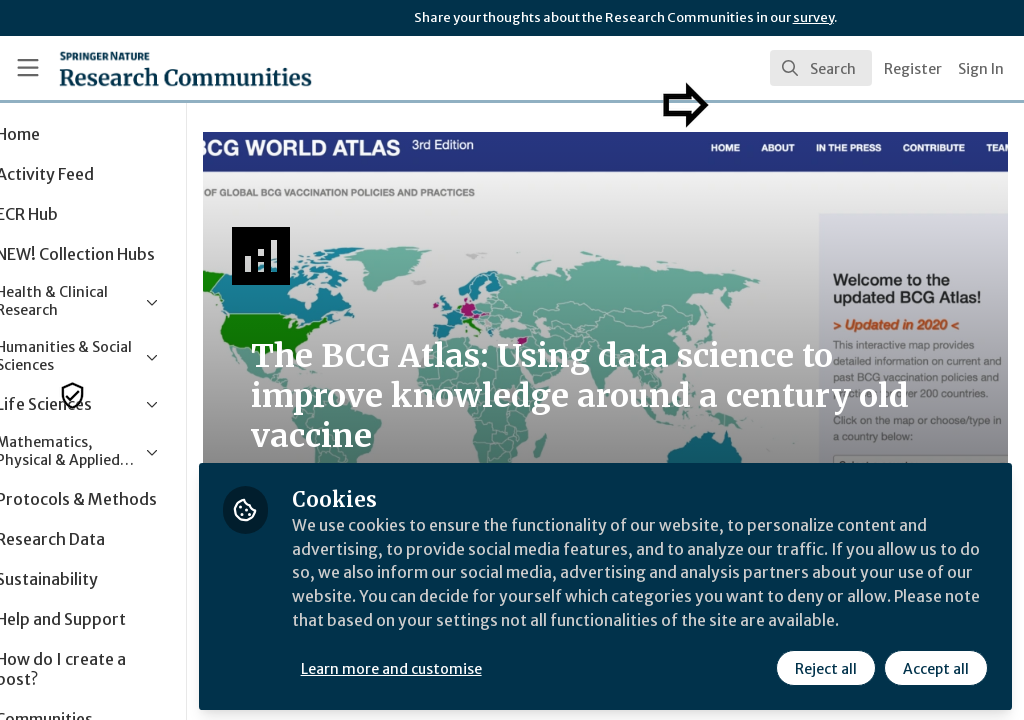  I want to click on view analytics and statistics, so click(261, 256).